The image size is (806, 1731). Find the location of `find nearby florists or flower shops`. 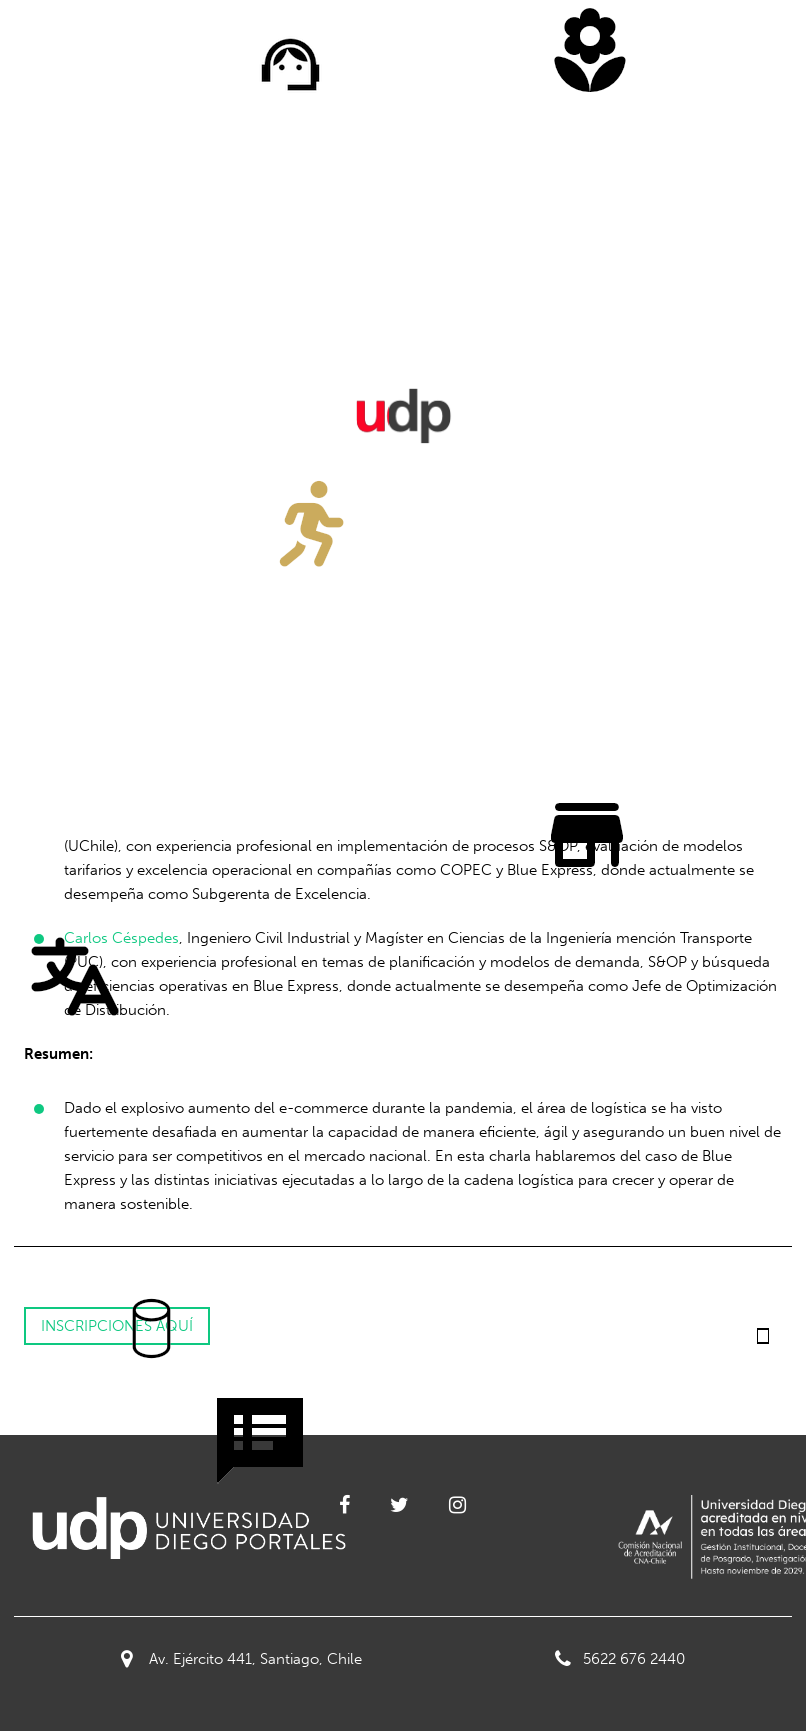

find nearby florists or flower shops is located at coordinates (590, 52).